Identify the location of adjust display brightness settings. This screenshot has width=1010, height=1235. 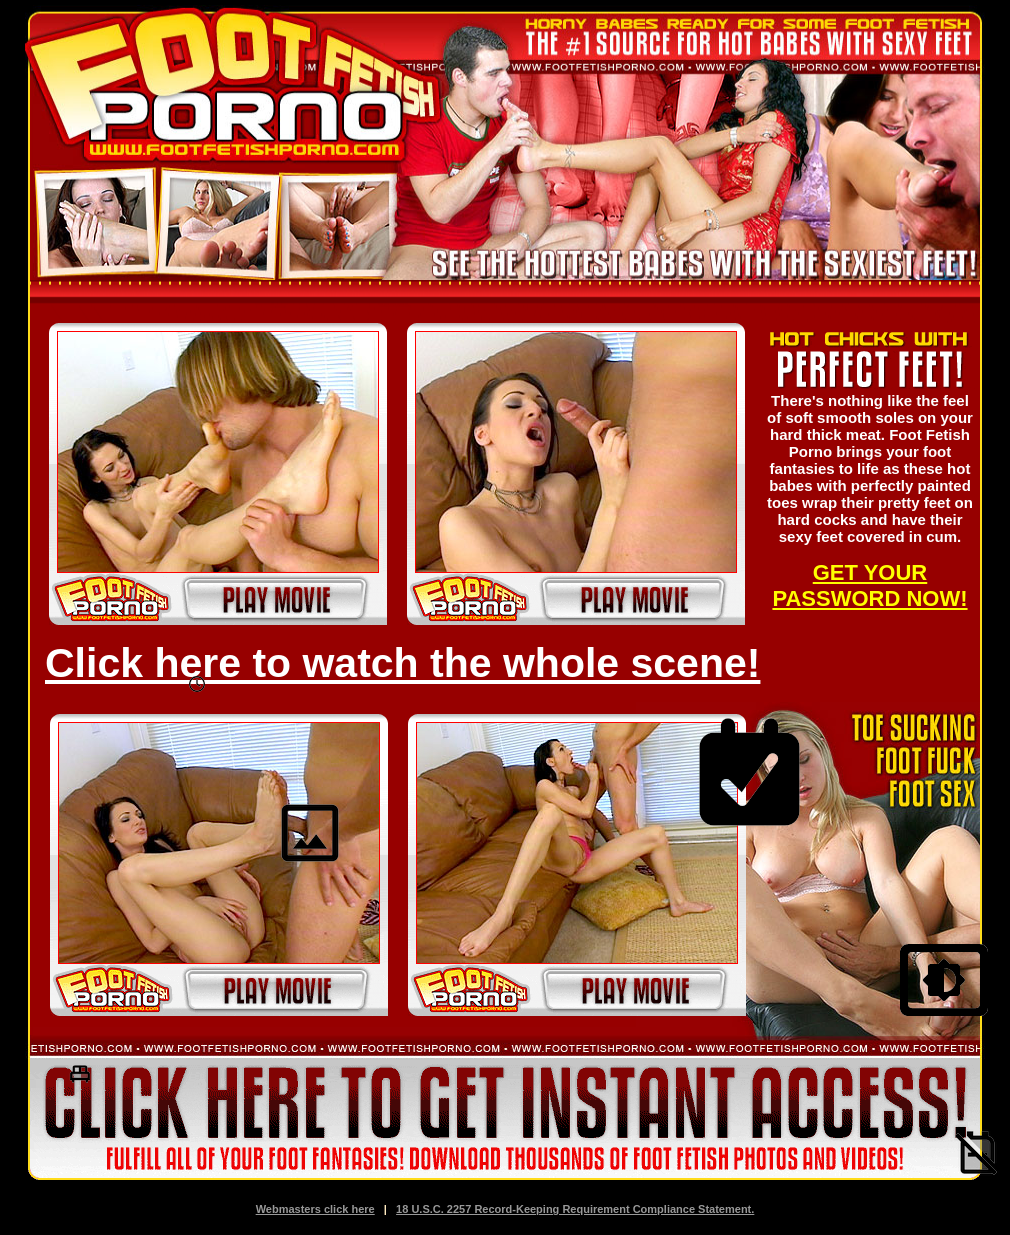
(944, 980).